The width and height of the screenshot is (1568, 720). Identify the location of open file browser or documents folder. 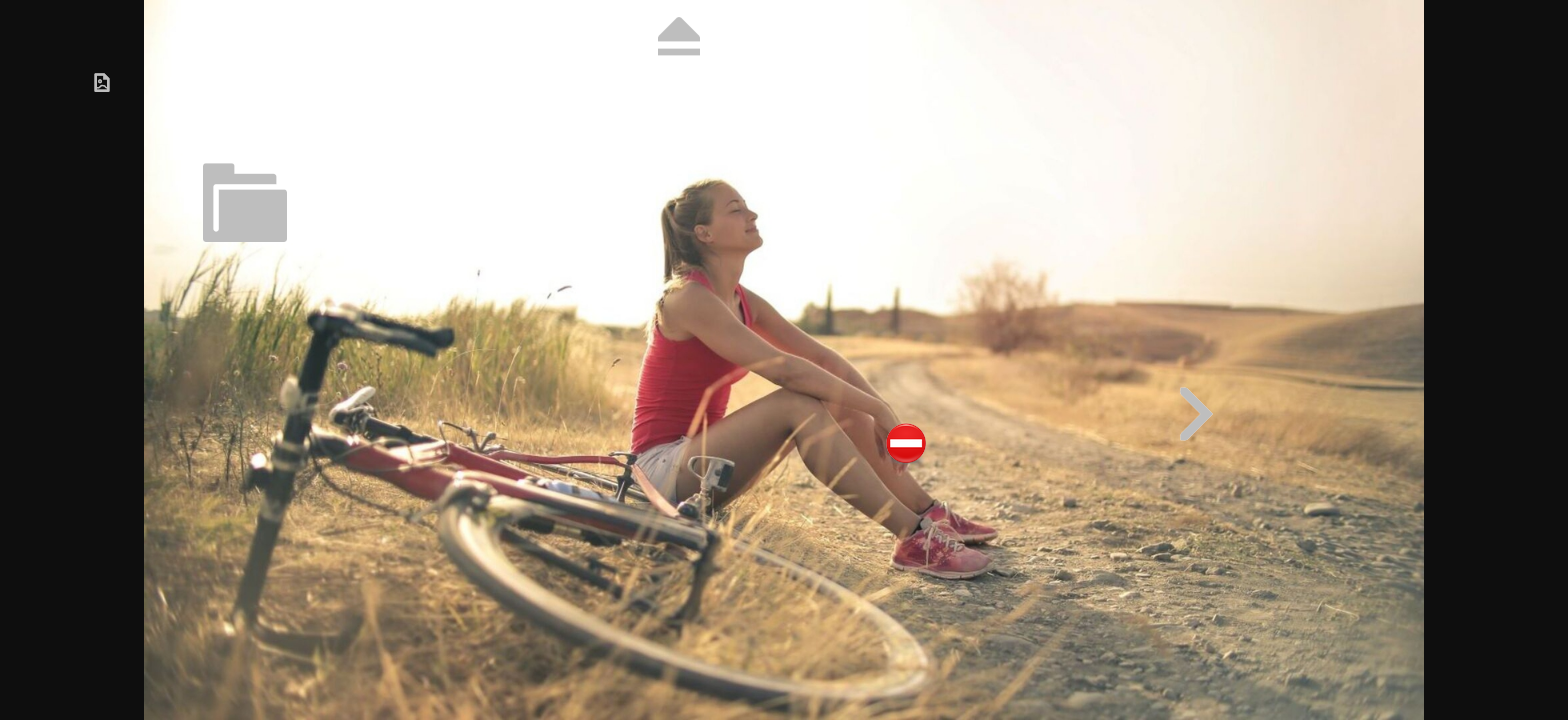
(245, 200).